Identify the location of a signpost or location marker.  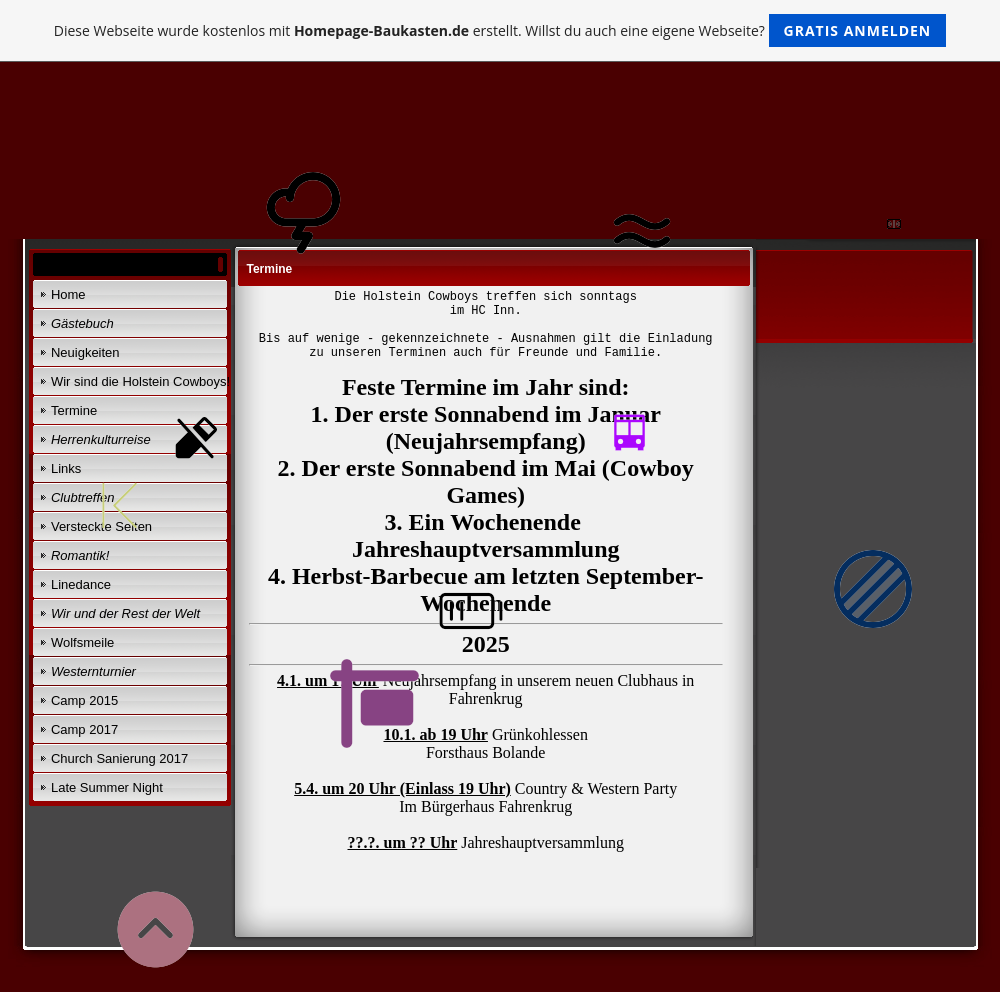
(374, 703).